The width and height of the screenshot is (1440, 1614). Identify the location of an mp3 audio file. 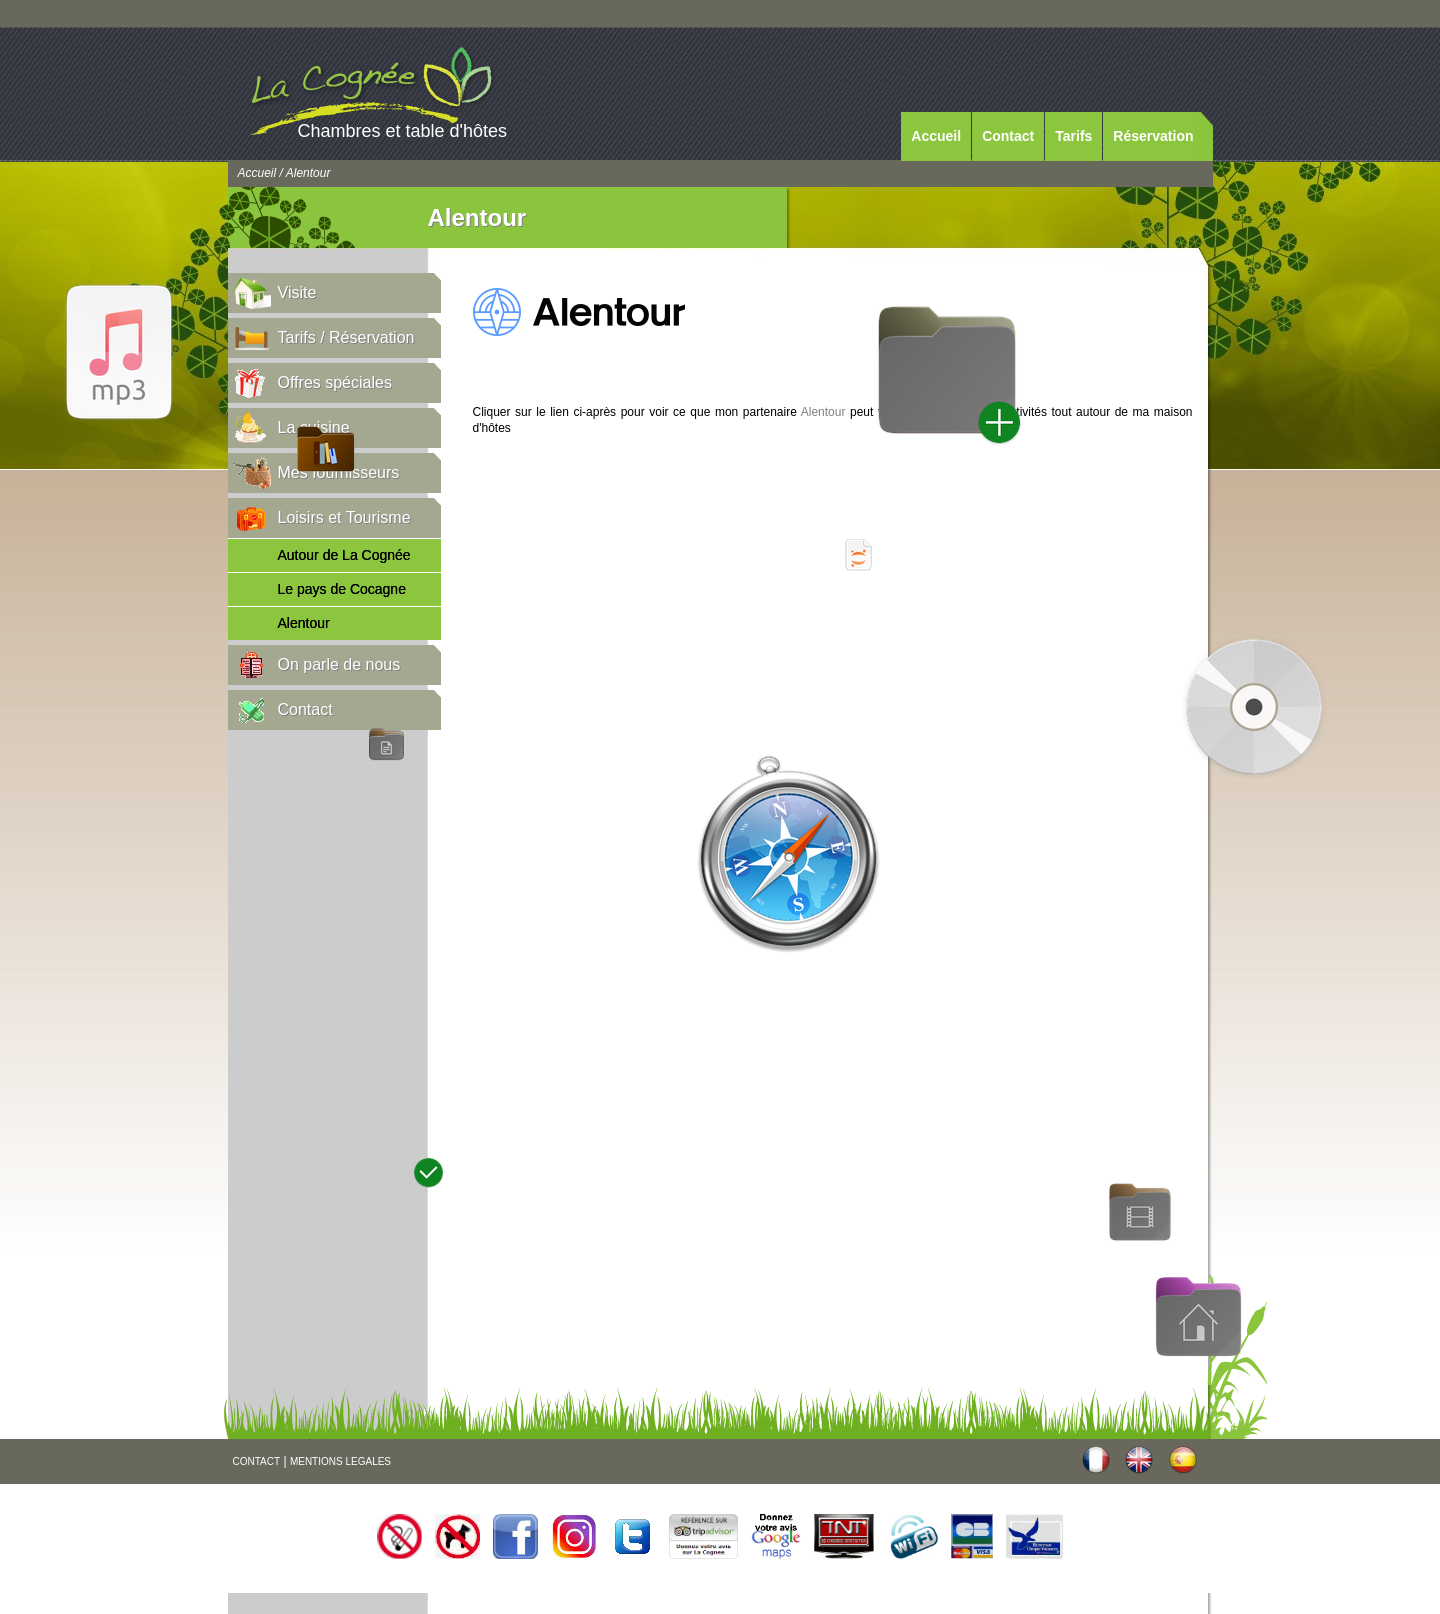
(119, 352).